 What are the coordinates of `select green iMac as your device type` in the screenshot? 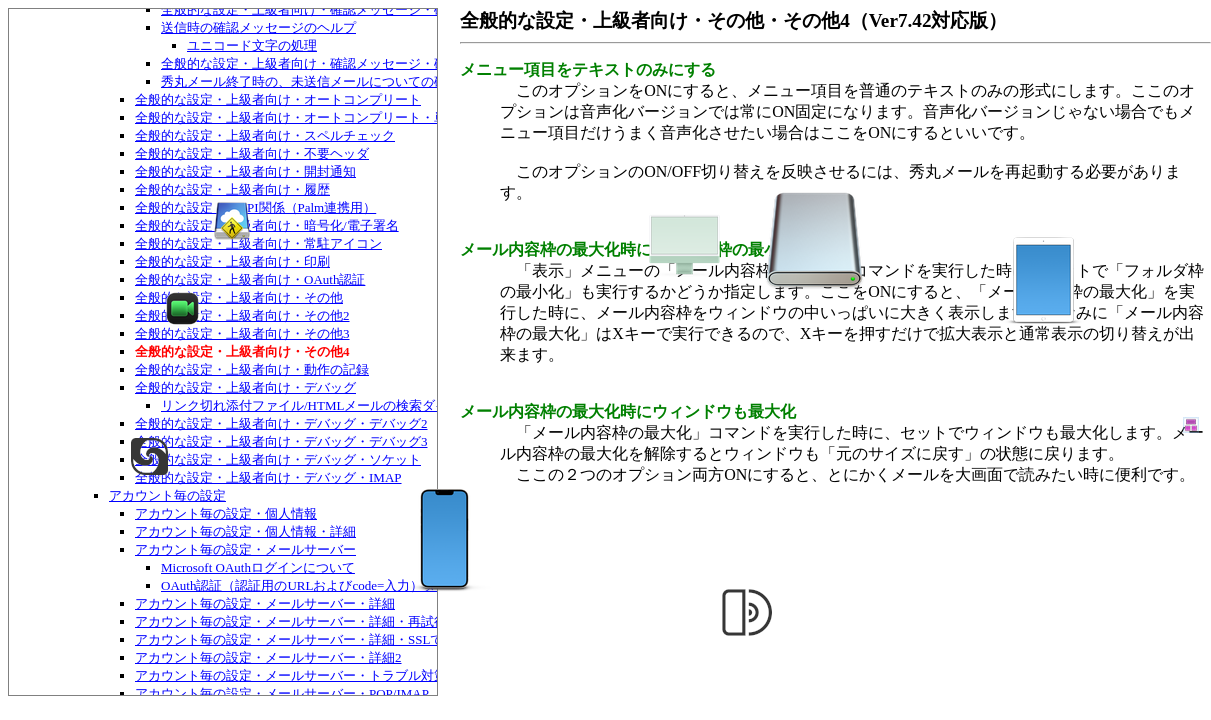 It's located at (684, 243).